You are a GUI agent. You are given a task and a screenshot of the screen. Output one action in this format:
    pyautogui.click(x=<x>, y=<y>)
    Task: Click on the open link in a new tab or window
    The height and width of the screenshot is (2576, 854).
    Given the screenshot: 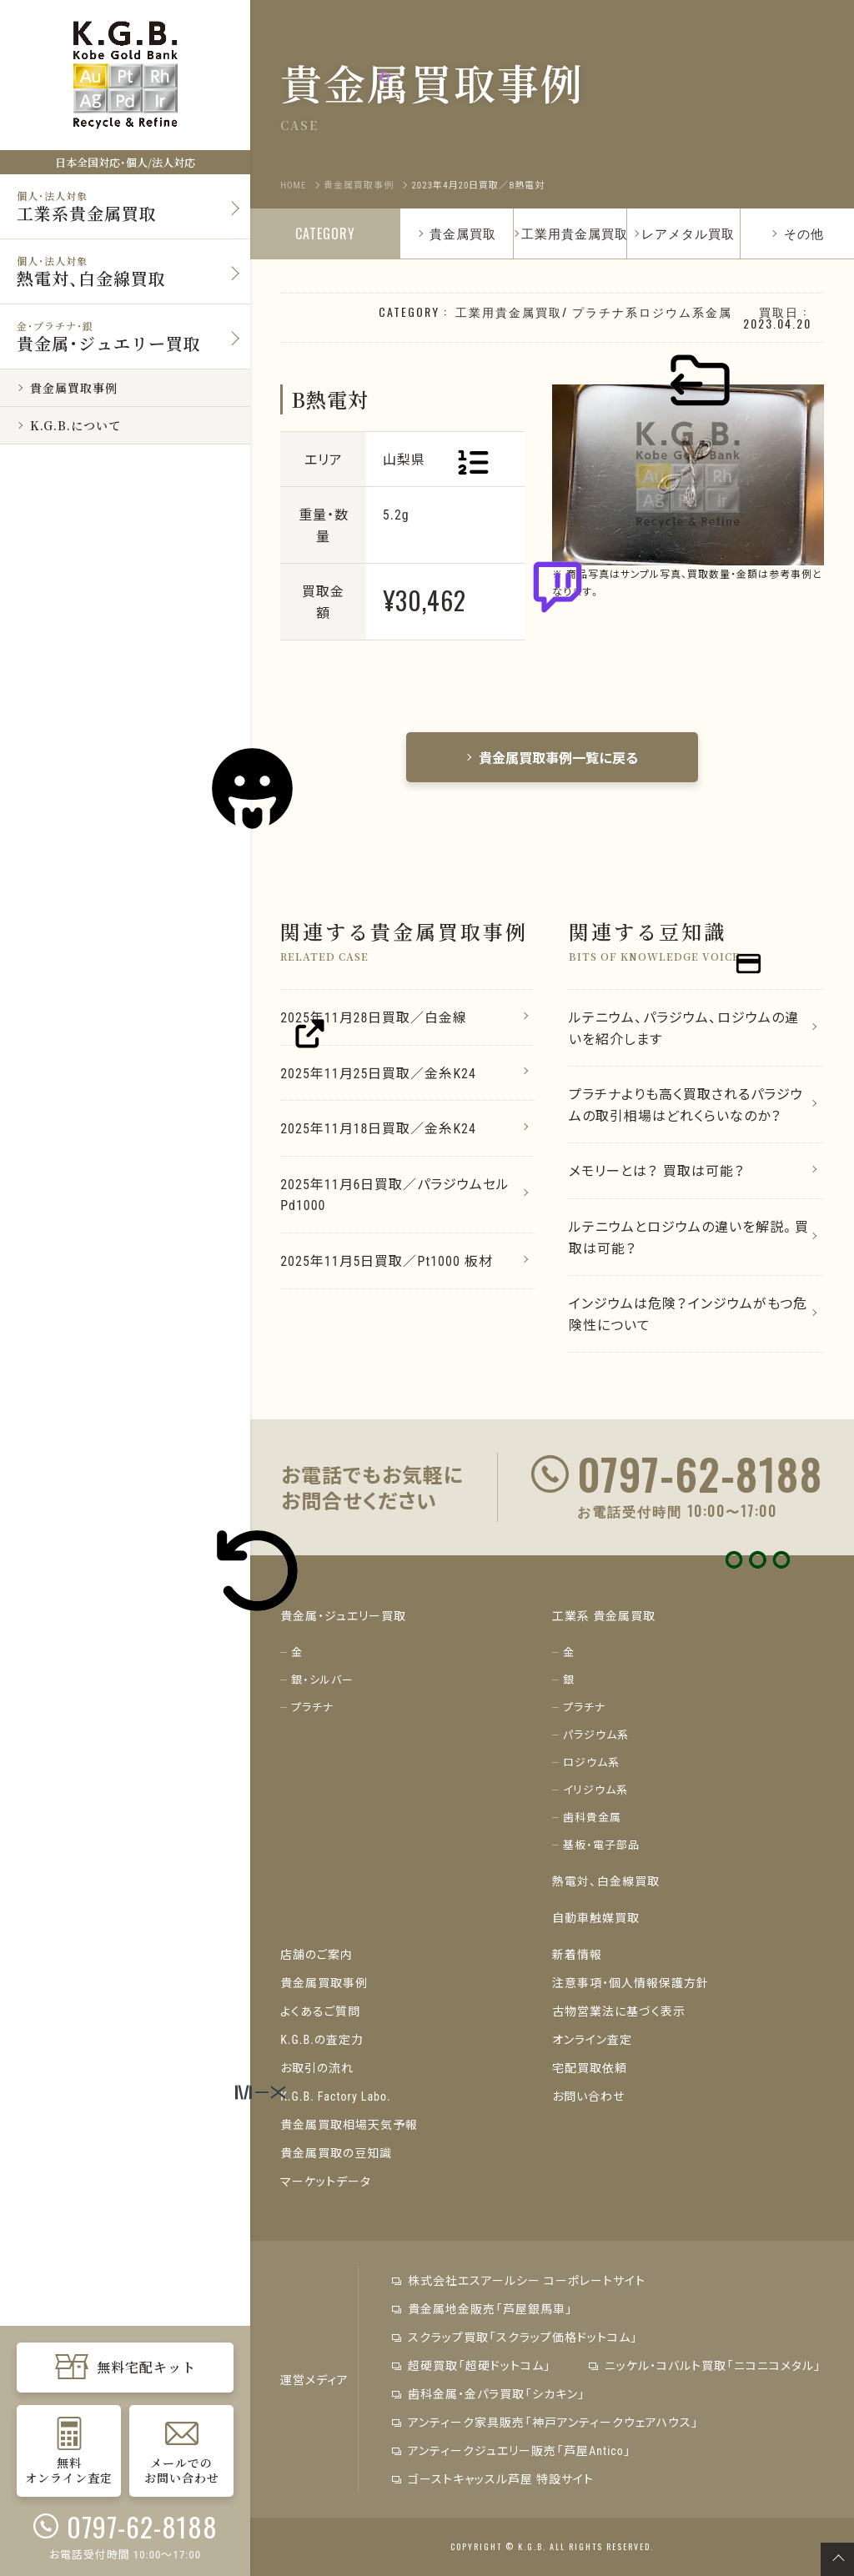 What is the action you would take?
    pyautogui.click(x=309, y=1033)
    